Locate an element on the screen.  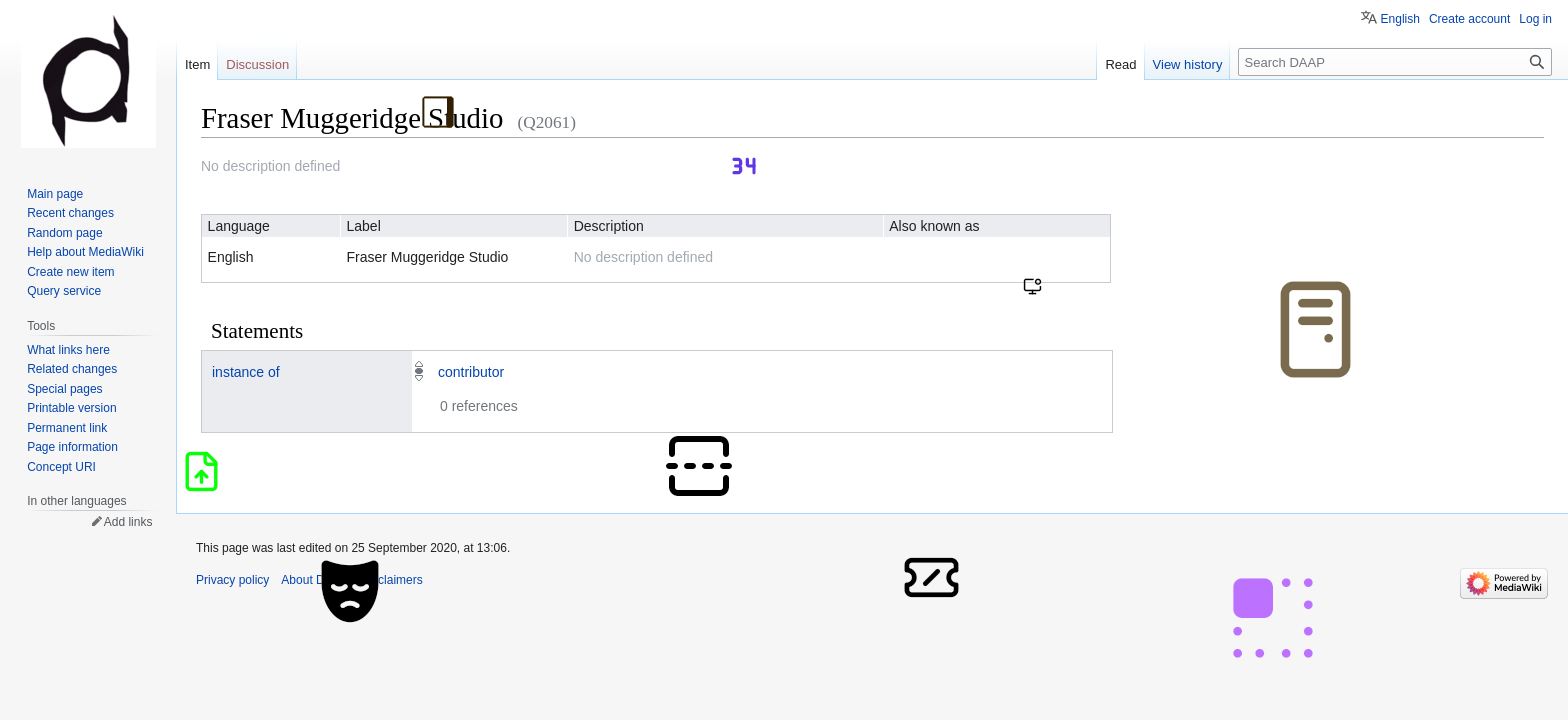
indicates item number 34 in a list or sequence is located at coordinates (744, 166).